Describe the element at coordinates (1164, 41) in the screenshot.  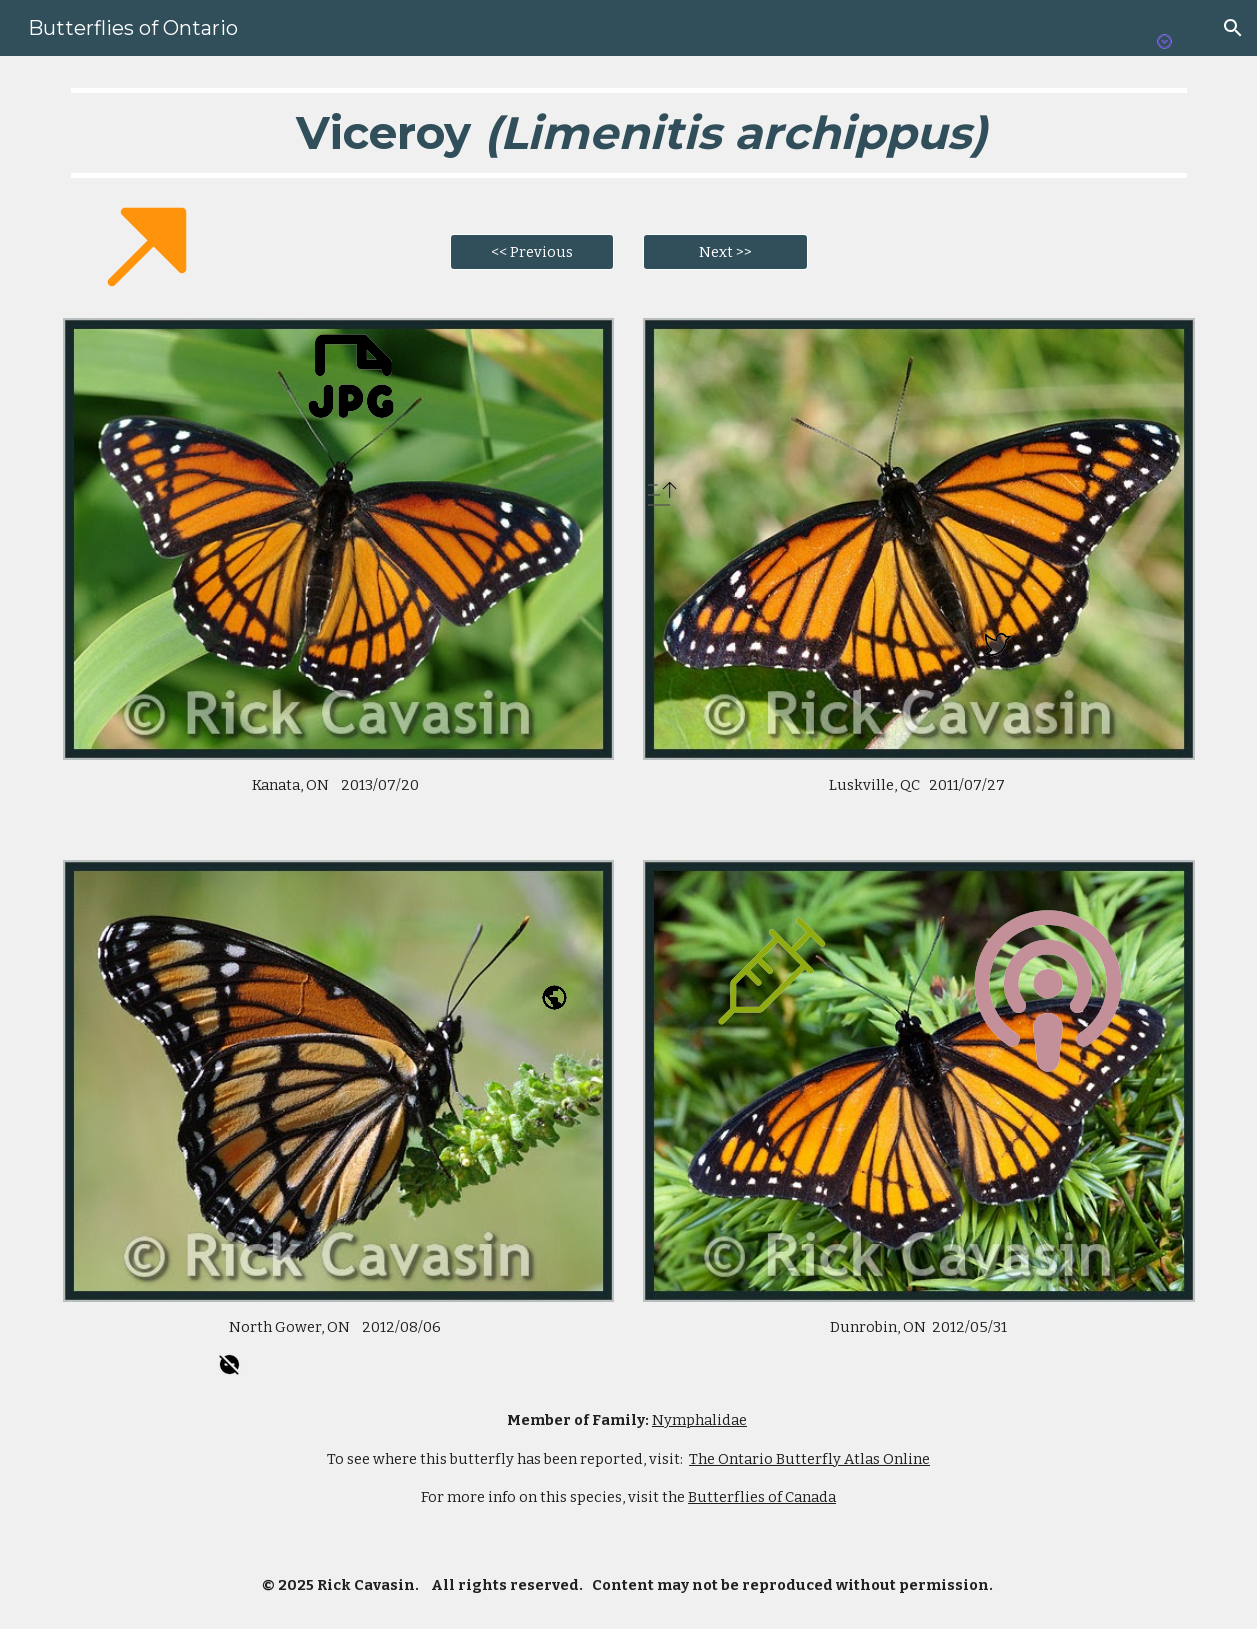
I see `expand to show more content` at that location.